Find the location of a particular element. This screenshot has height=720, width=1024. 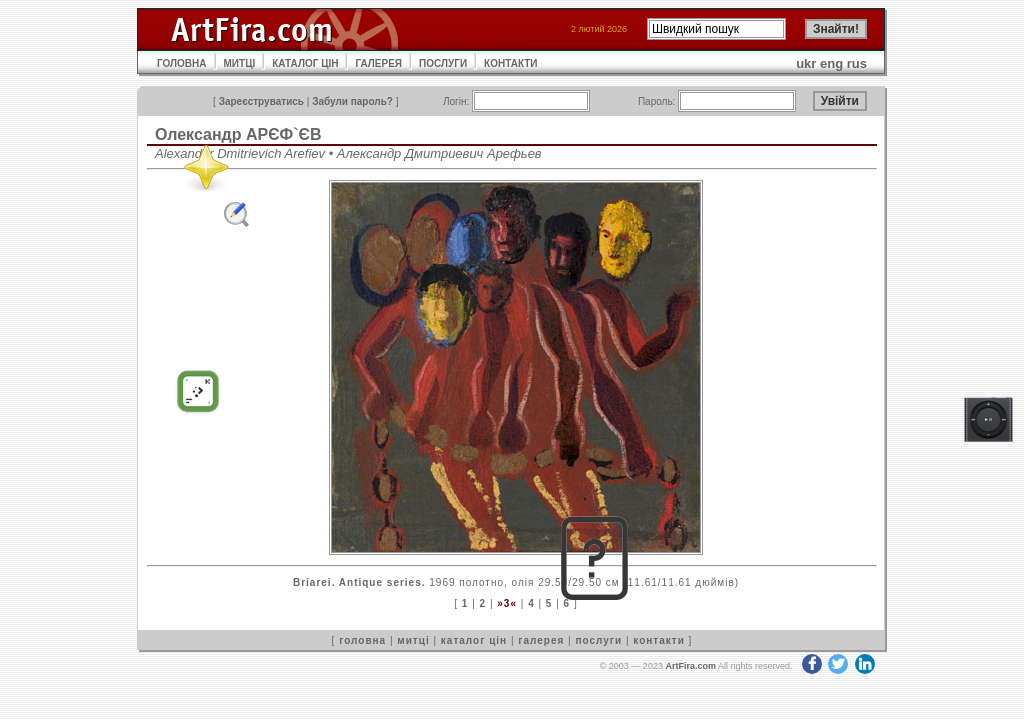

open find and replace tool is located at coordinates (236, 214).